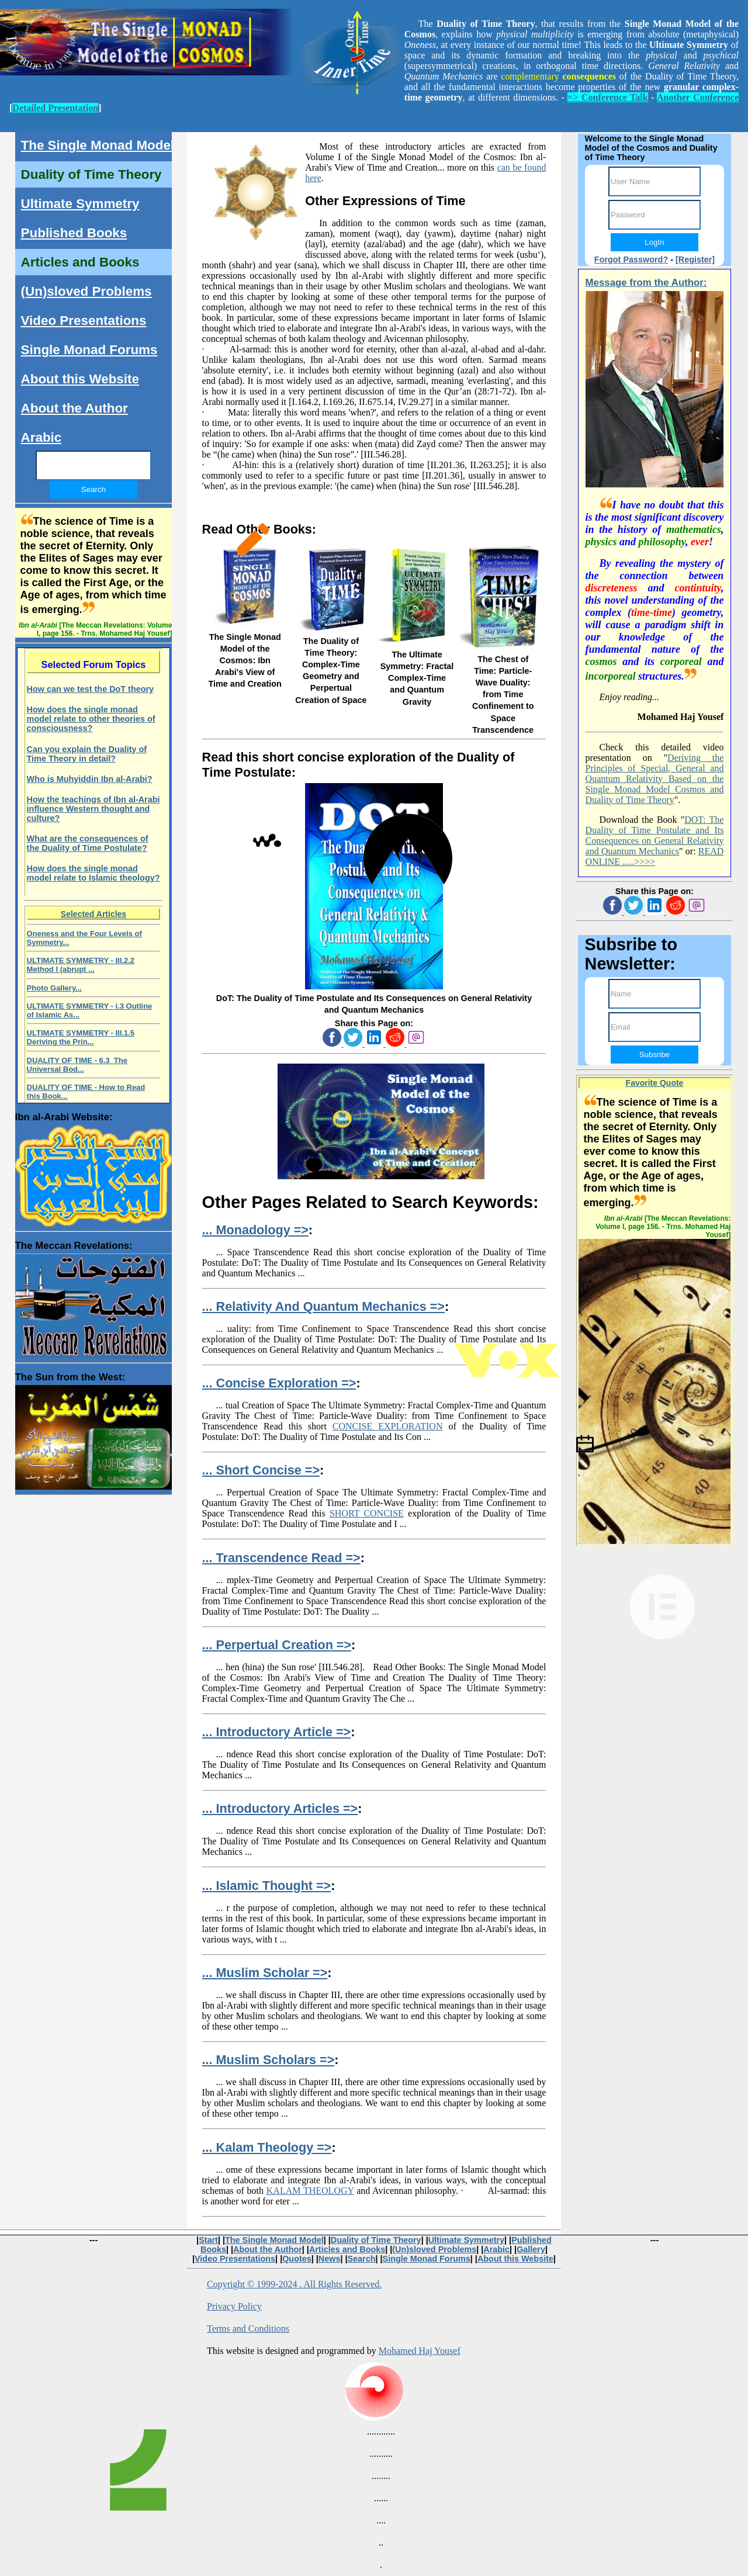 The height and width of the screenshot is (2576, 748). I want to click on open Elementor website builder, so click(662, 1606).